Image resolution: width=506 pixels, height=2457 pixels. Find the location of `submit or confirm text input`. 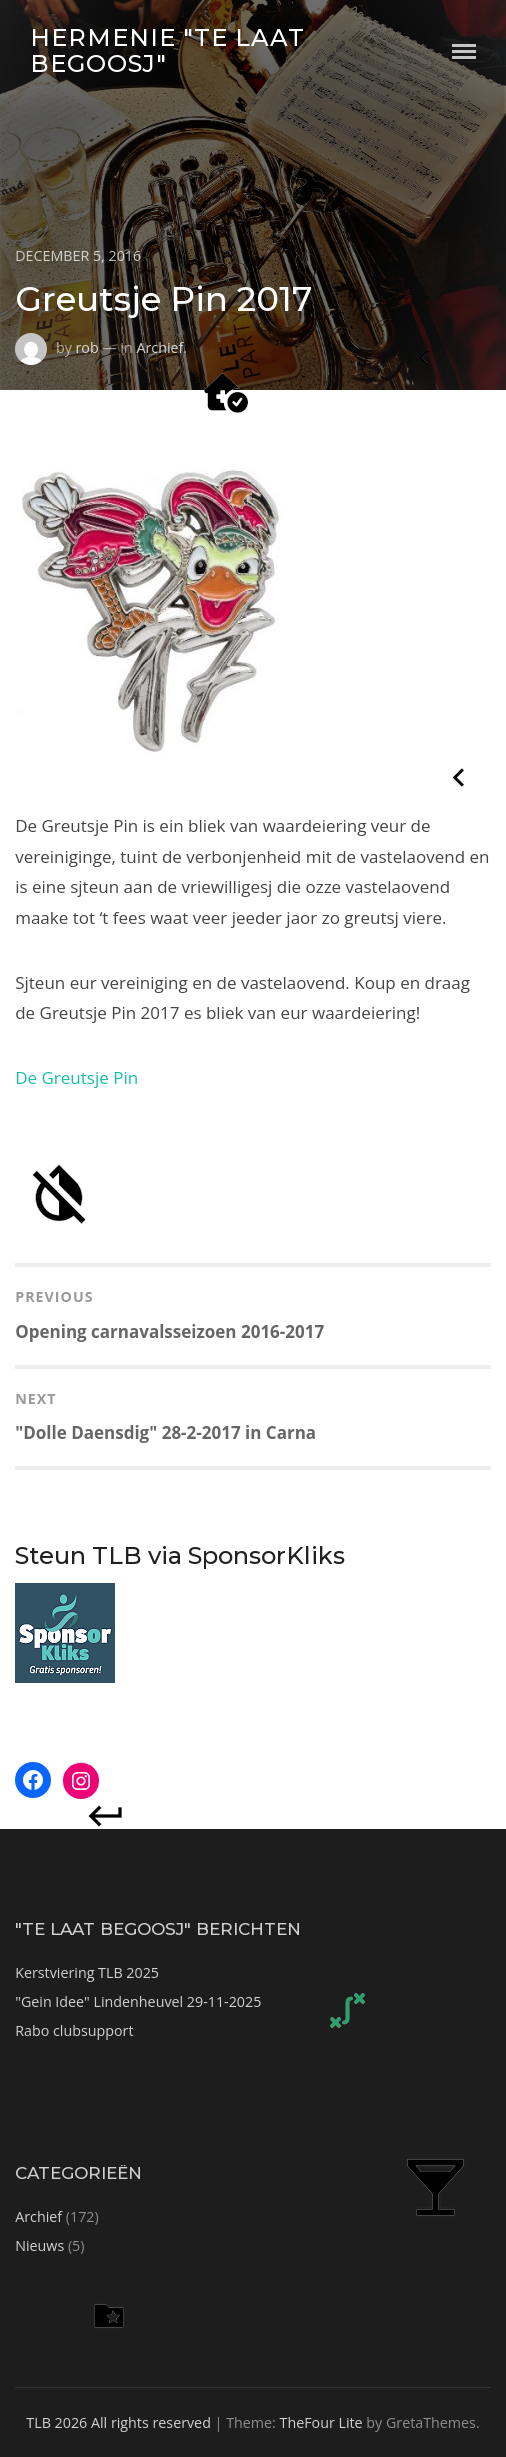

submit or confirm text input is located at coordinates (106, 1816).